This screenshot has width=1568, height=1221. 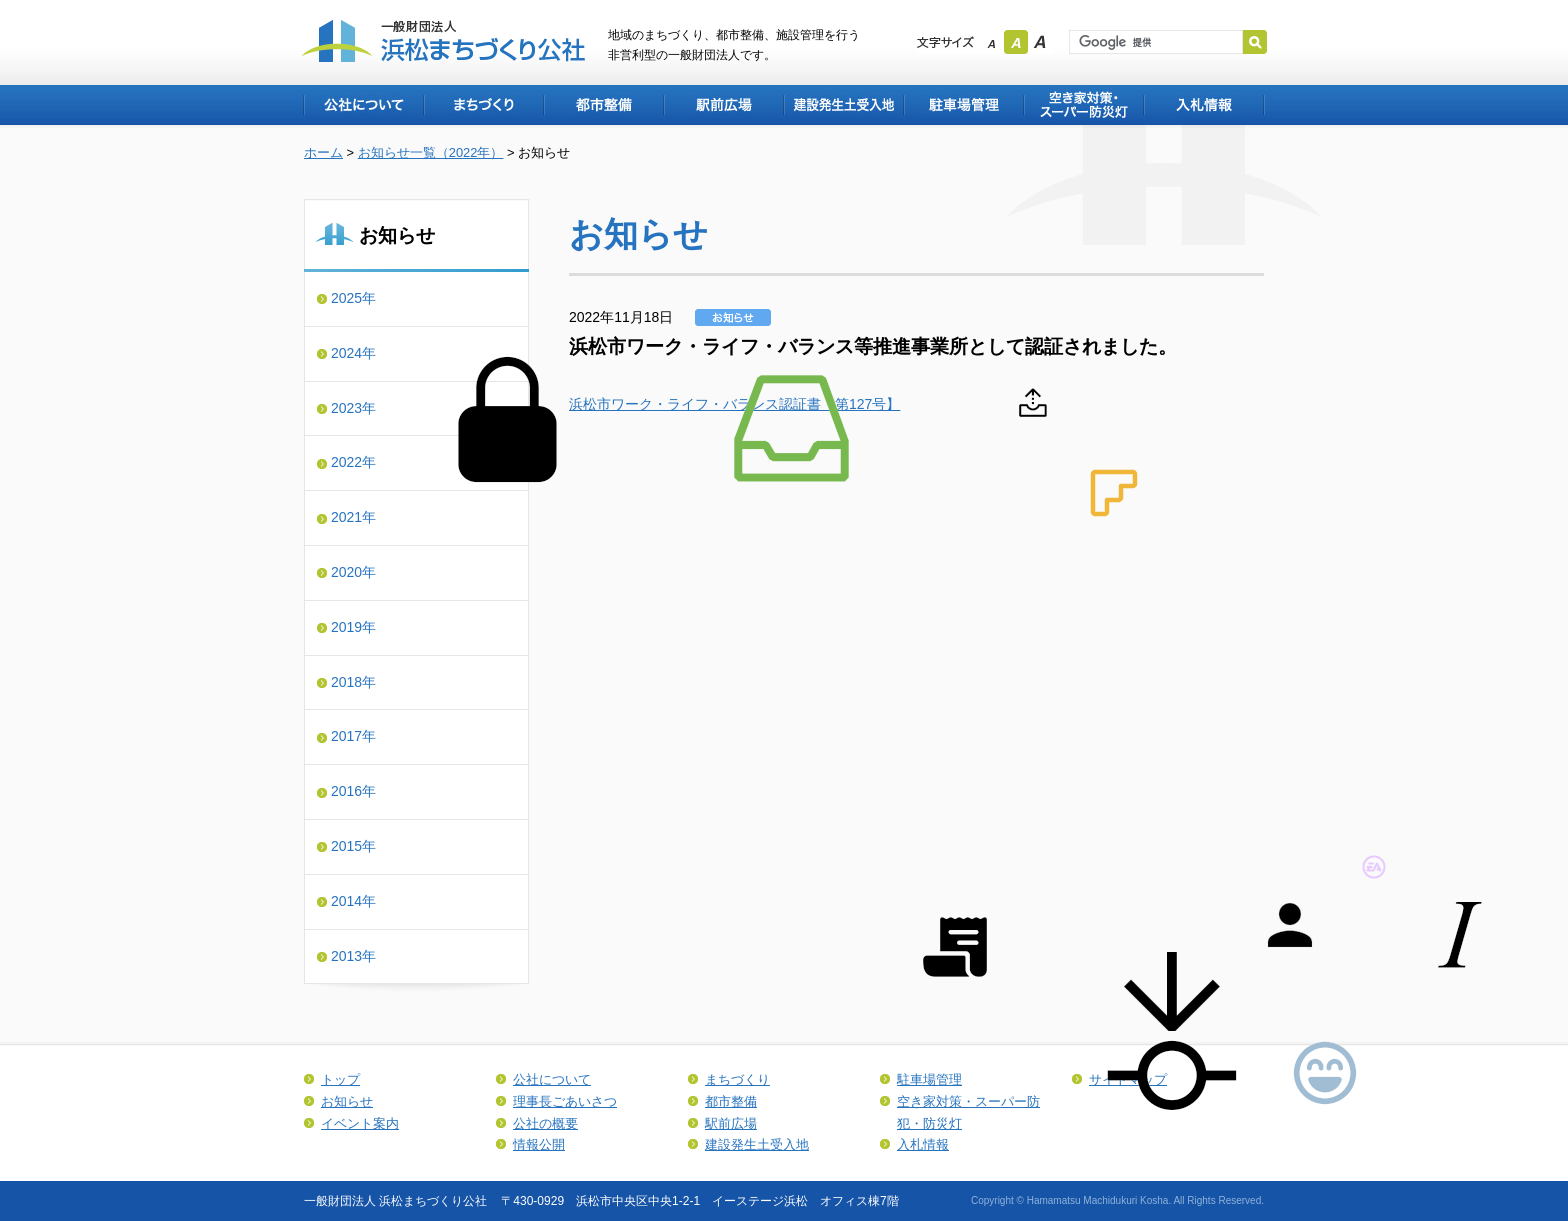 I want to click on pull changes from a remote repository, so click(x=1167, y=1031).